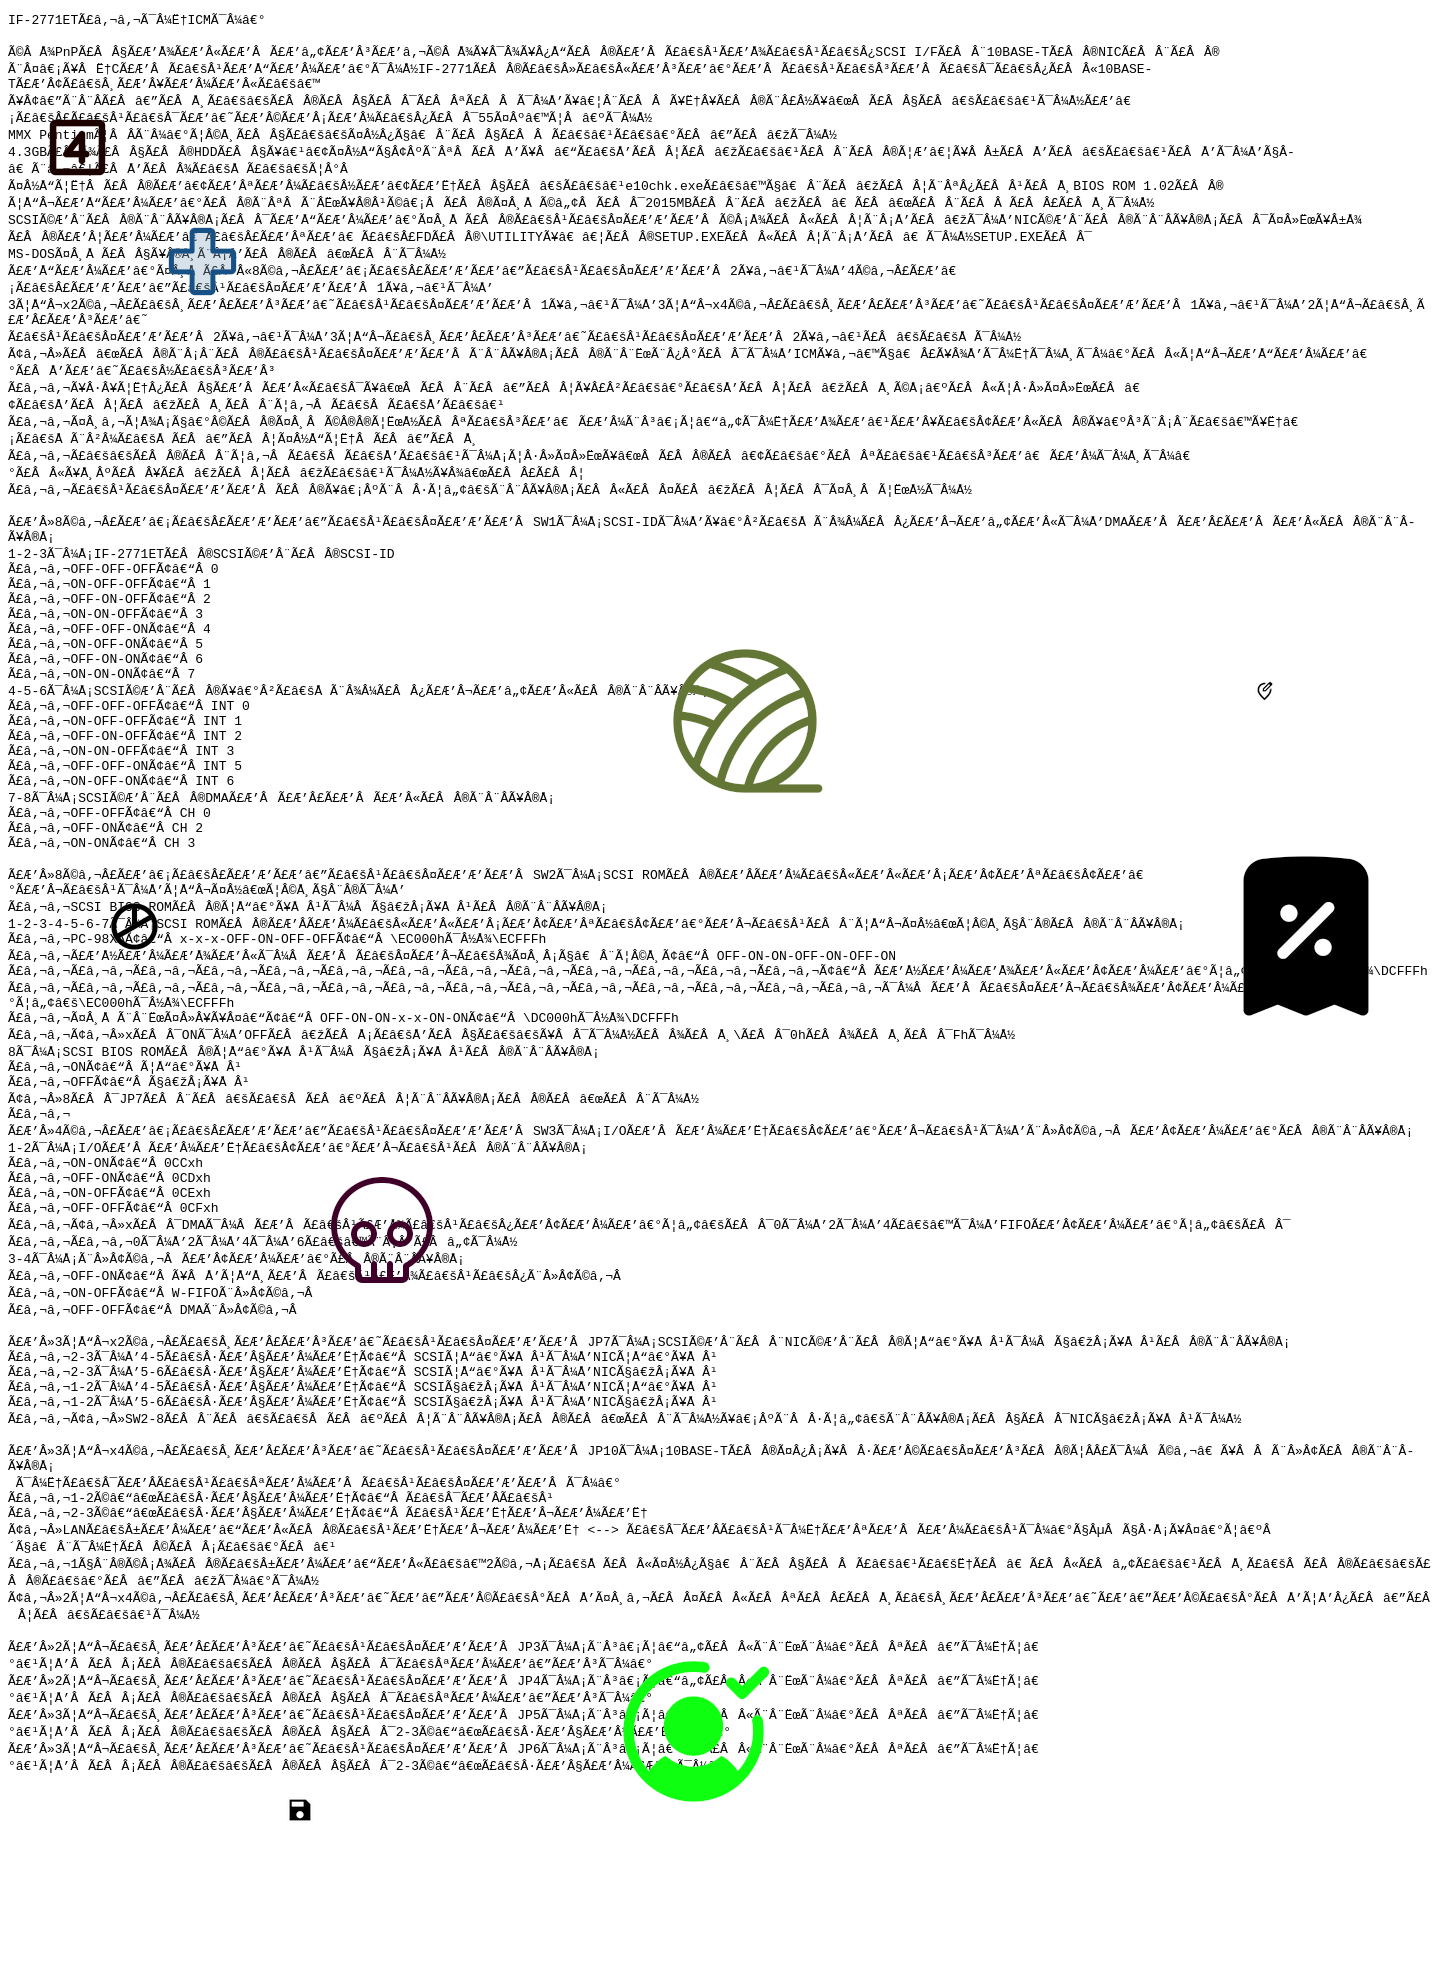  Describe the element at coordinates (1264, 691) in the screenshot. I see `edit a saved location` at that location.